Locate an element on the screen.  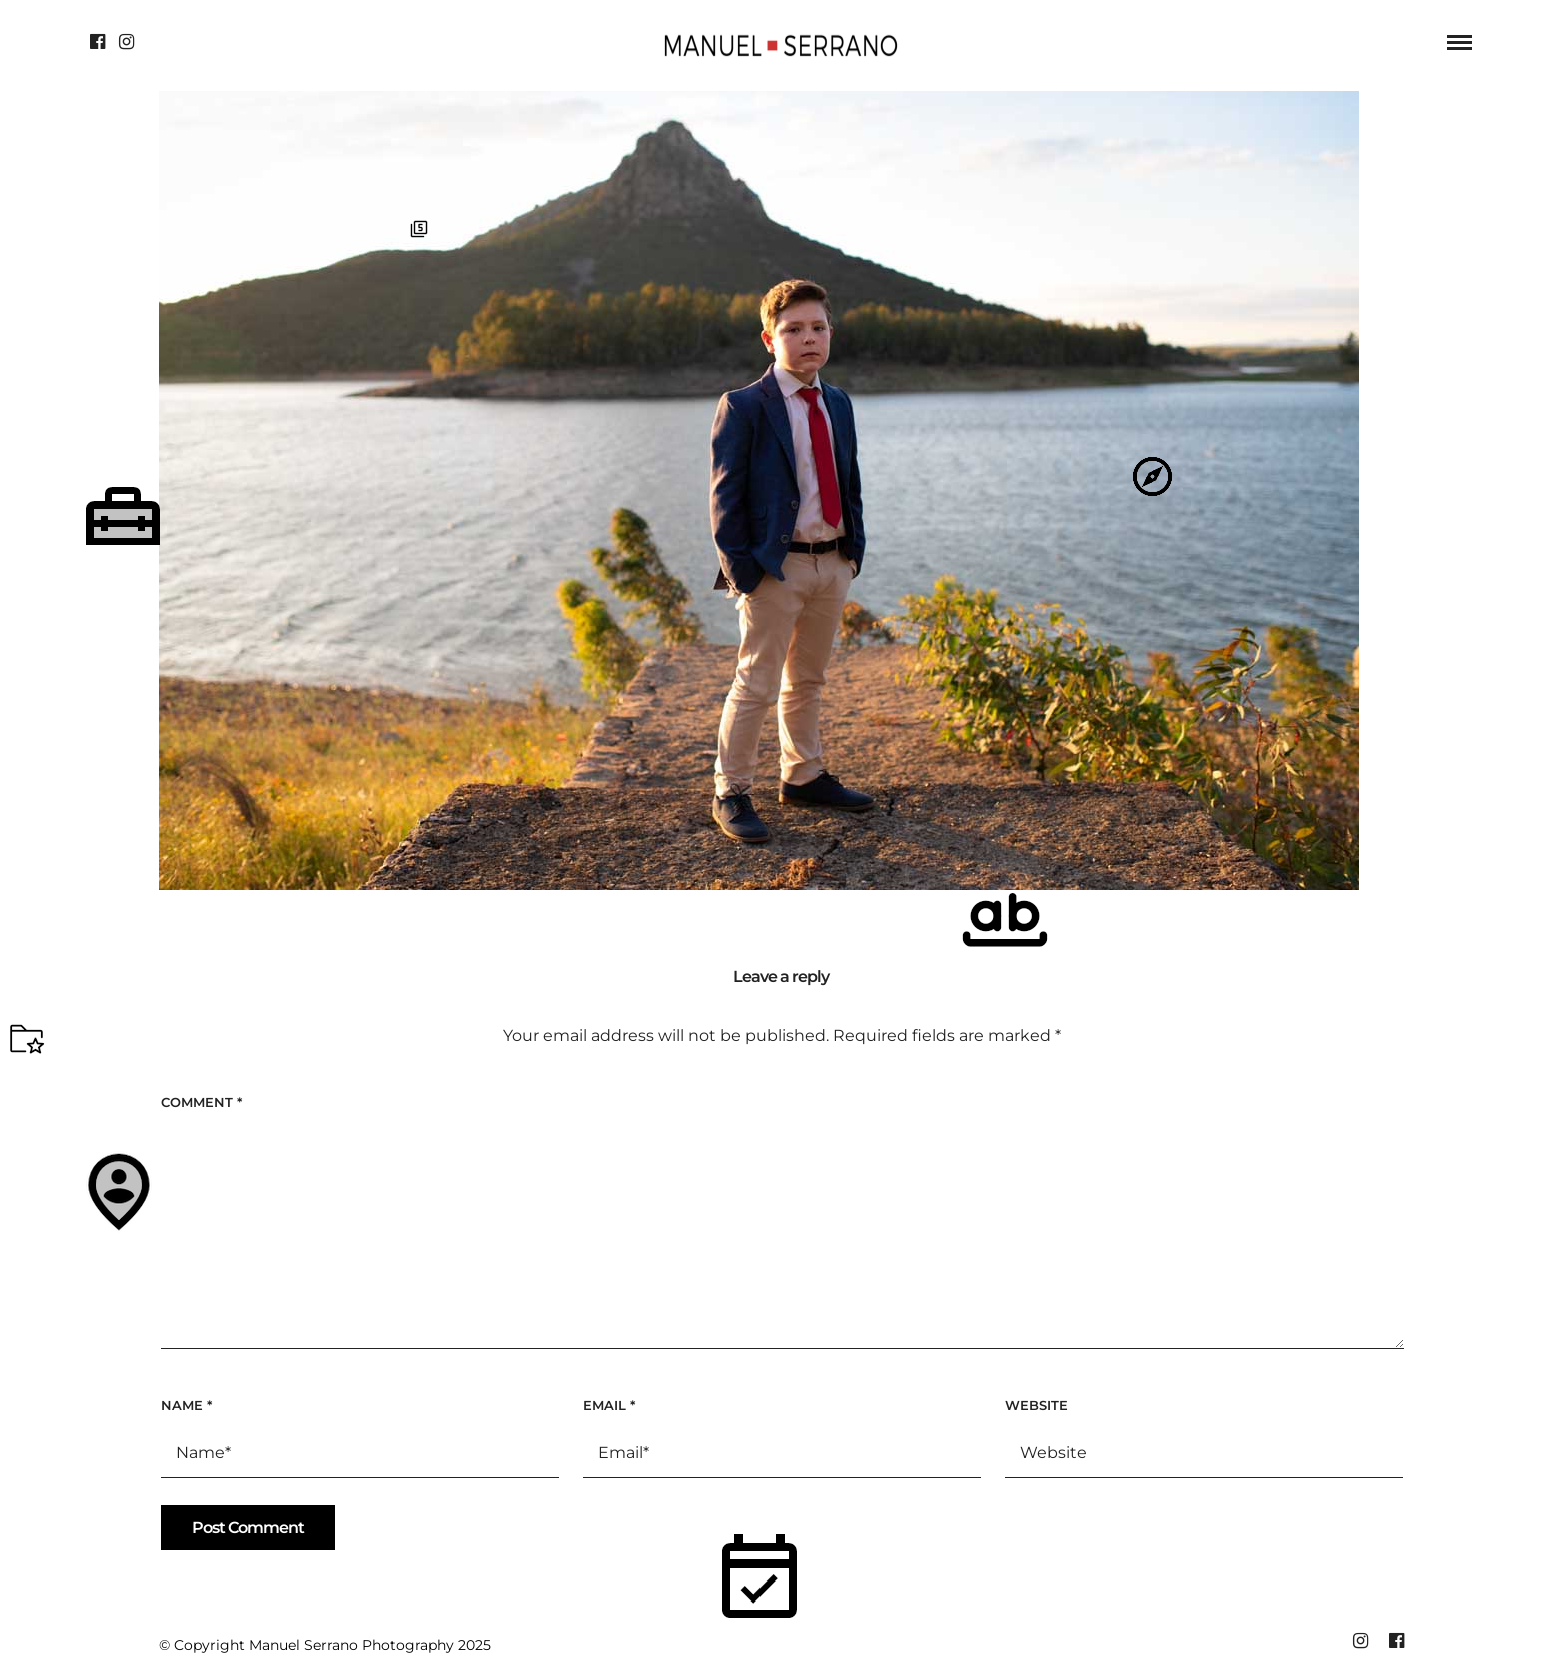
toggle whole word matching in search is located at coordinates (1005, 916).